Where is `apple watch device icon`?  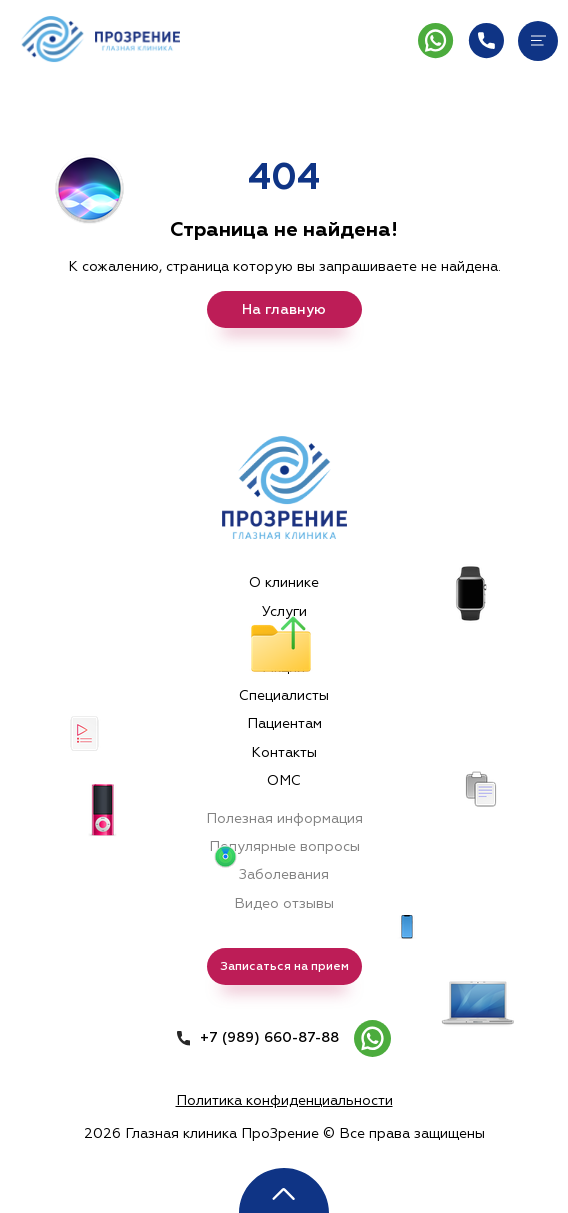
apple watch device icon is located at coordinates (470, 593).